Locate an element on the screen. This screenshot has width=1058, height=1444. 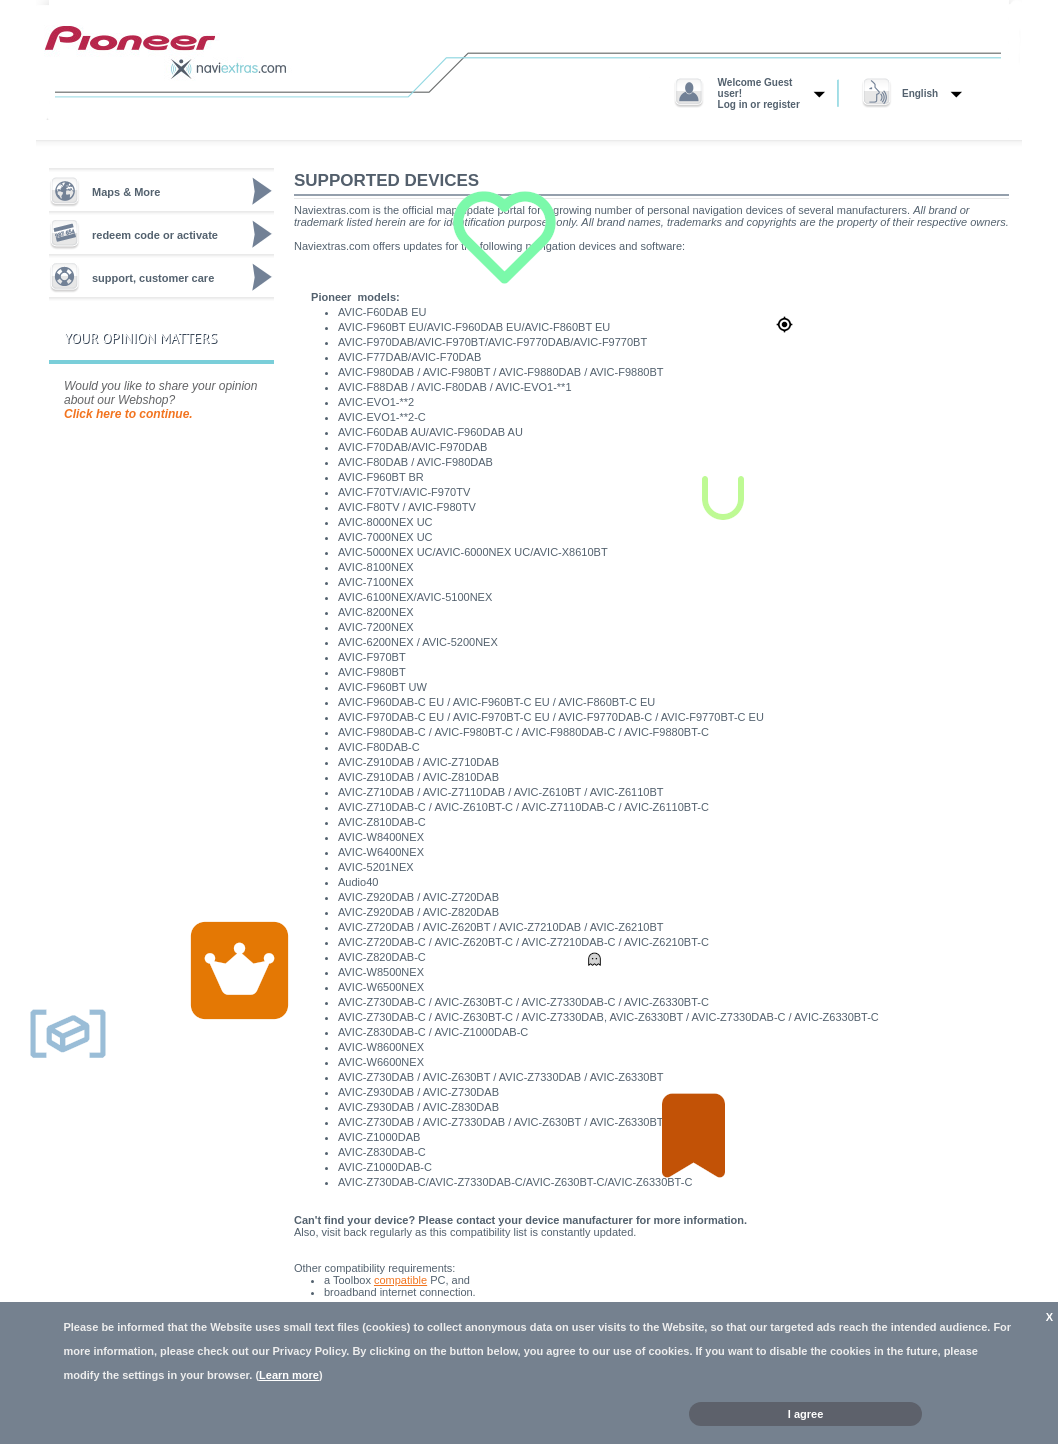
view variable symbol in code editor is located at coordinates (68, 1031).